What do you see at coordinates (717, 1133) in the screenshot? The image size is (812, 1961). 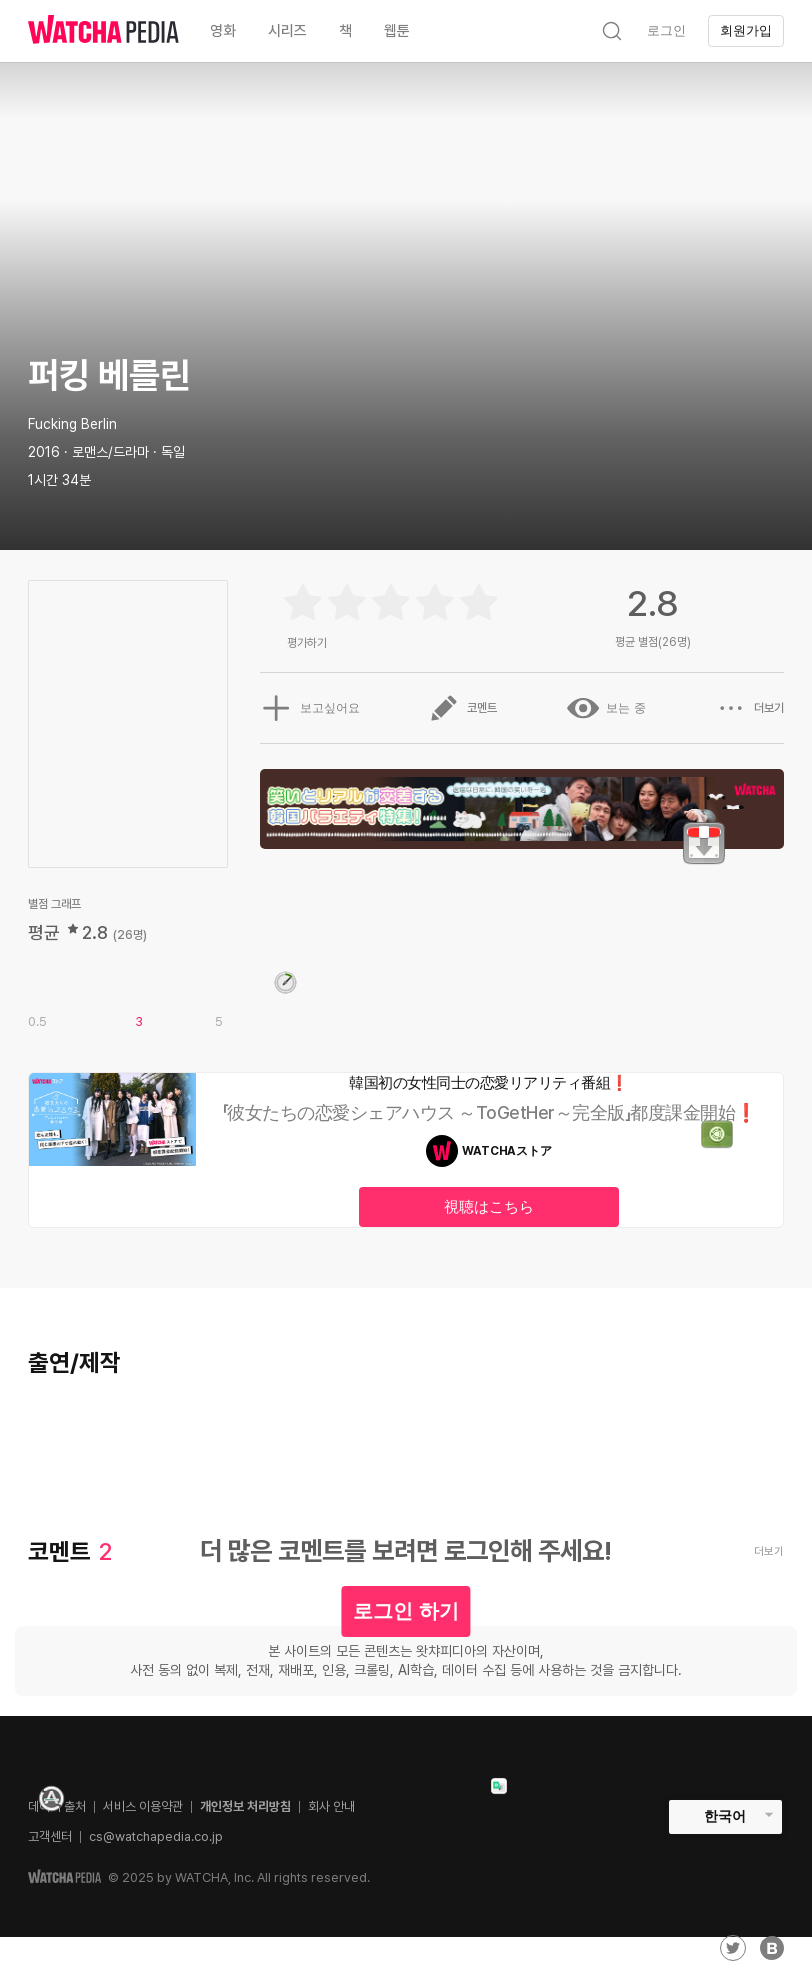 I see `navigate to desktop folder` at bounding box center [717, 1133].